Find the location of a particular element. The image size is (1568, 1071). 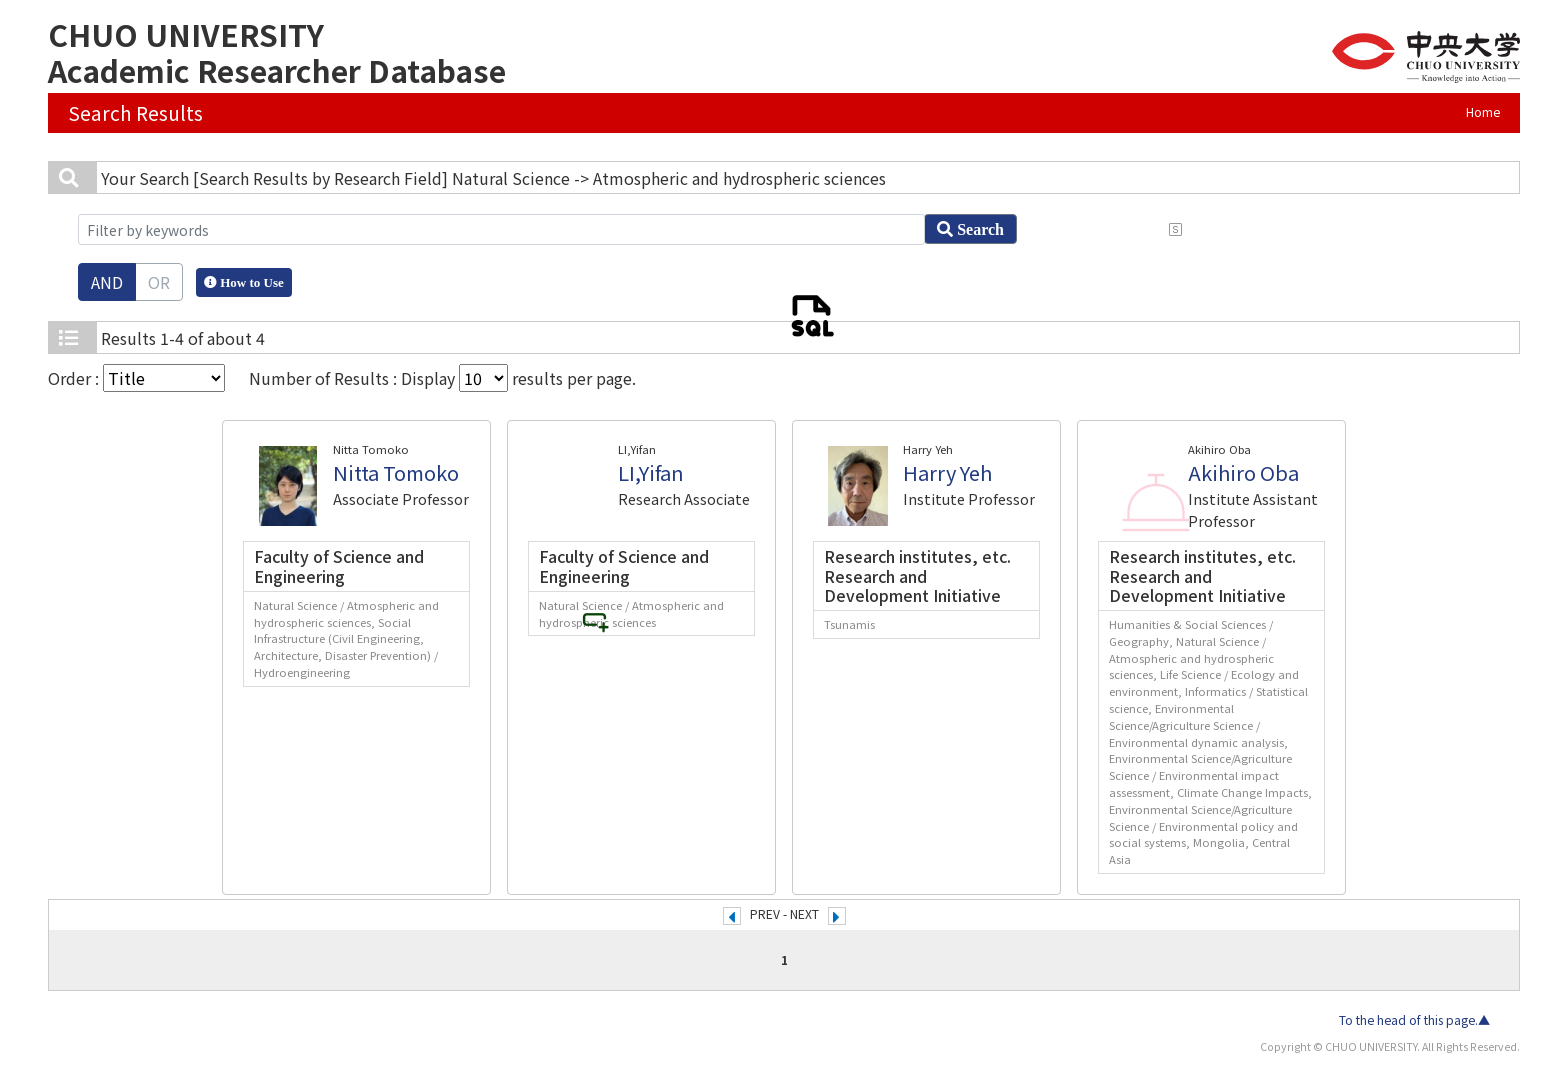

add a new variable is located at coordinates (594, 619).